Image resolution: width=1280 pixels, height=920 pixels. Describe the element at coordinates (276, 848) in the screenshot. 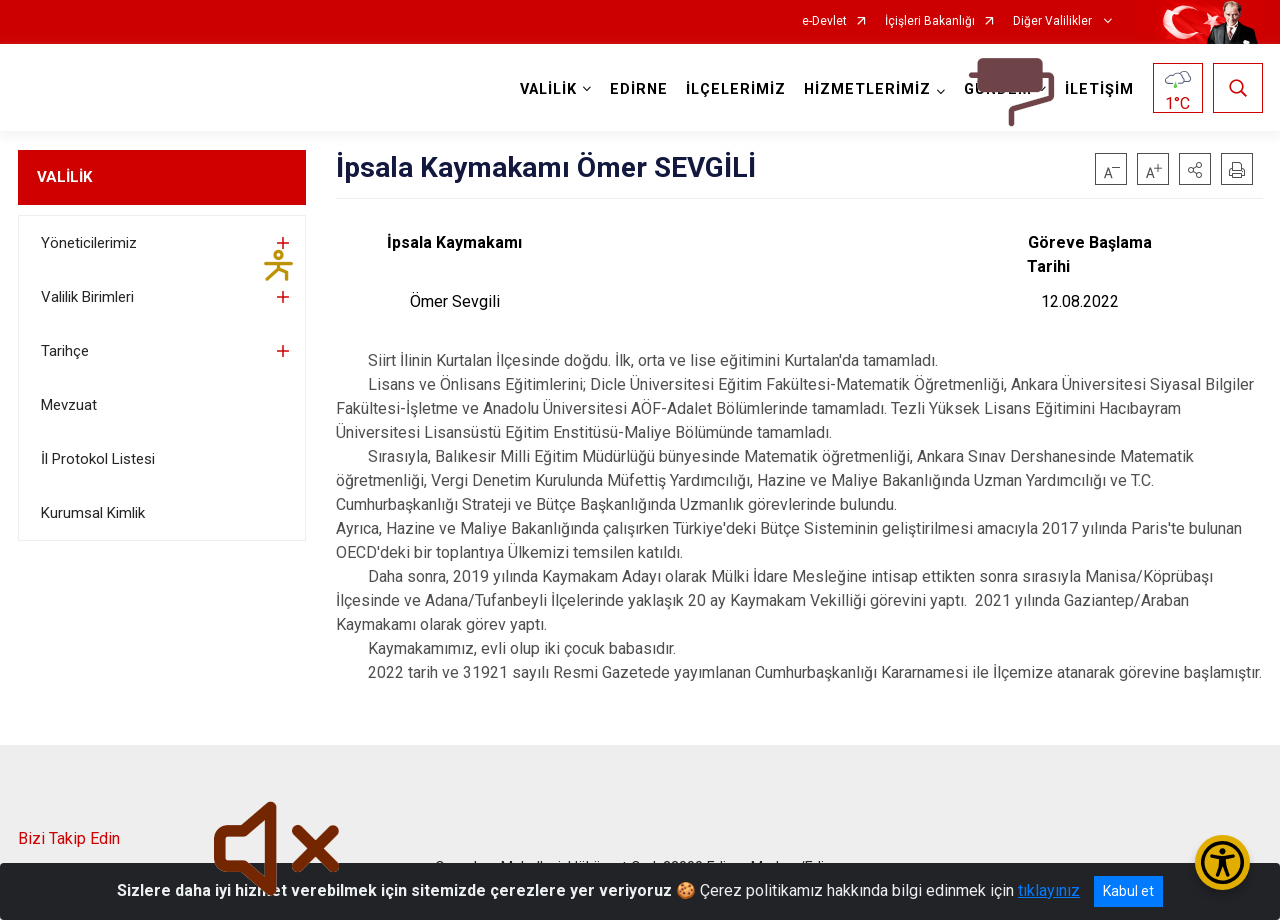

I see `mute audio or sound` at that location.